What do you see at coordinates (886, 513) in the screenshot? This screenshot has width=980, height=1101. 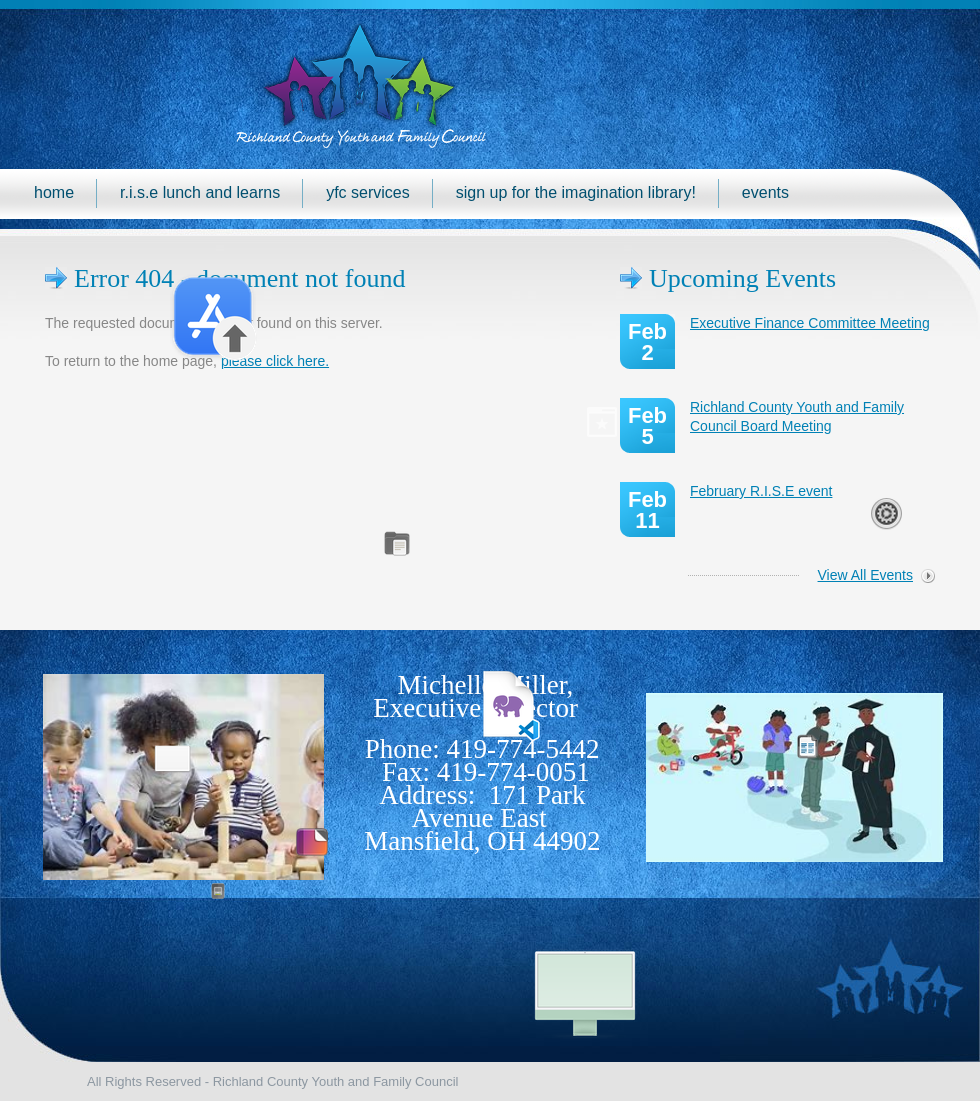 I see `open settings or preferences` at bounding box center [886, 513].